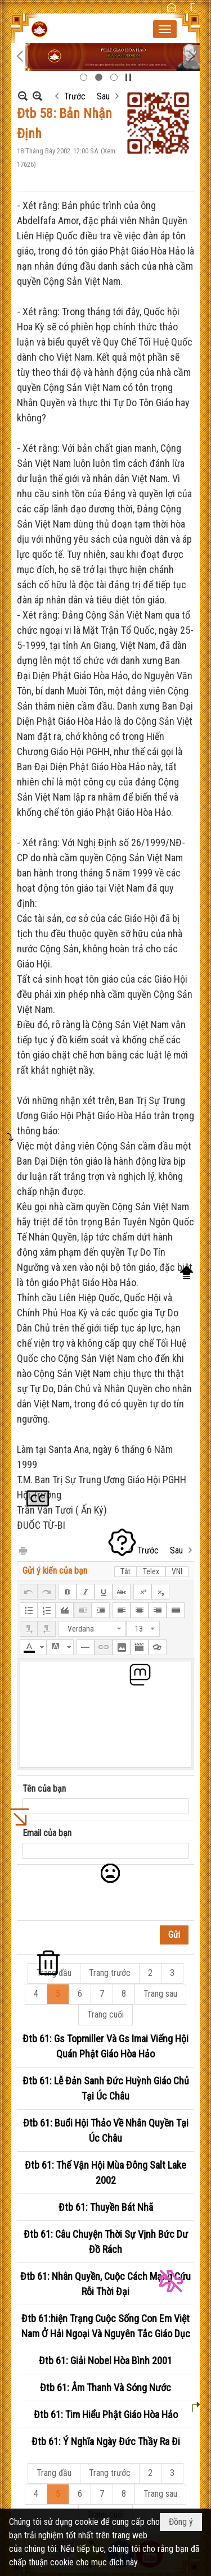 The image size is (211, 2576). What do you see at coordinates (10, 1137) in the screenshot?
I see `redirect or forward content downward` at bounding box center [10, 1137].